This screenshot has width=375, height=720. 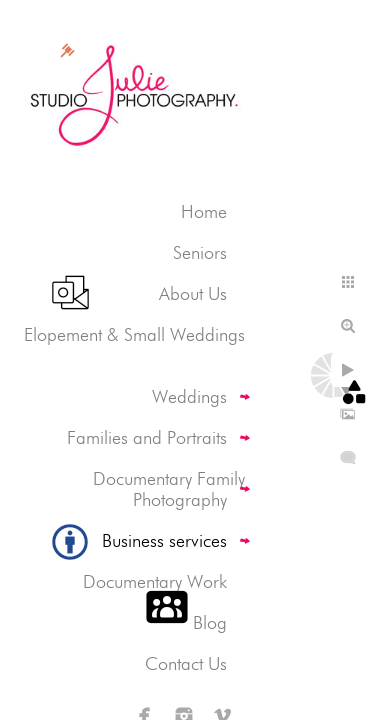 I want to click on creative commons attribution license indicator, so click(x=70, y=542).